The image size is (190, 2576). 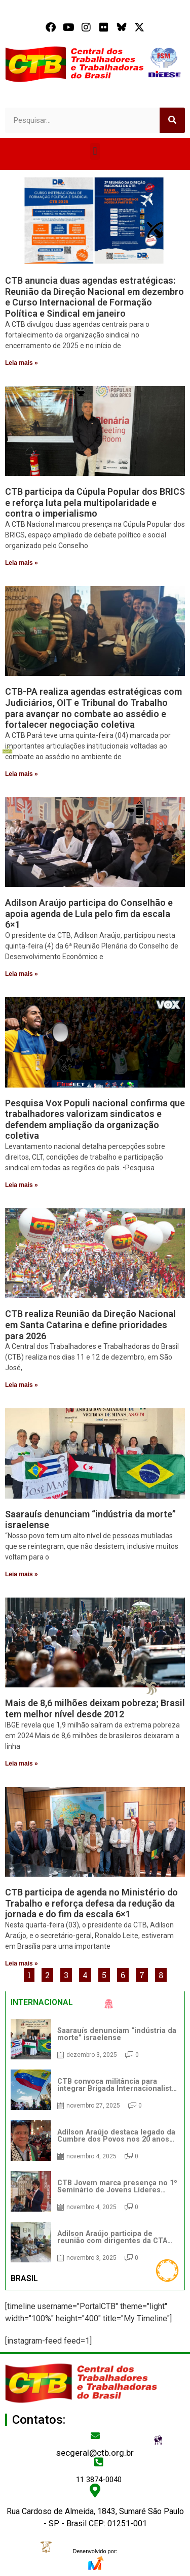 What do you see at coordinates (7, 751) in the screenshot?
I see `open on-screen keyboard` at bounding box center [7, 751].